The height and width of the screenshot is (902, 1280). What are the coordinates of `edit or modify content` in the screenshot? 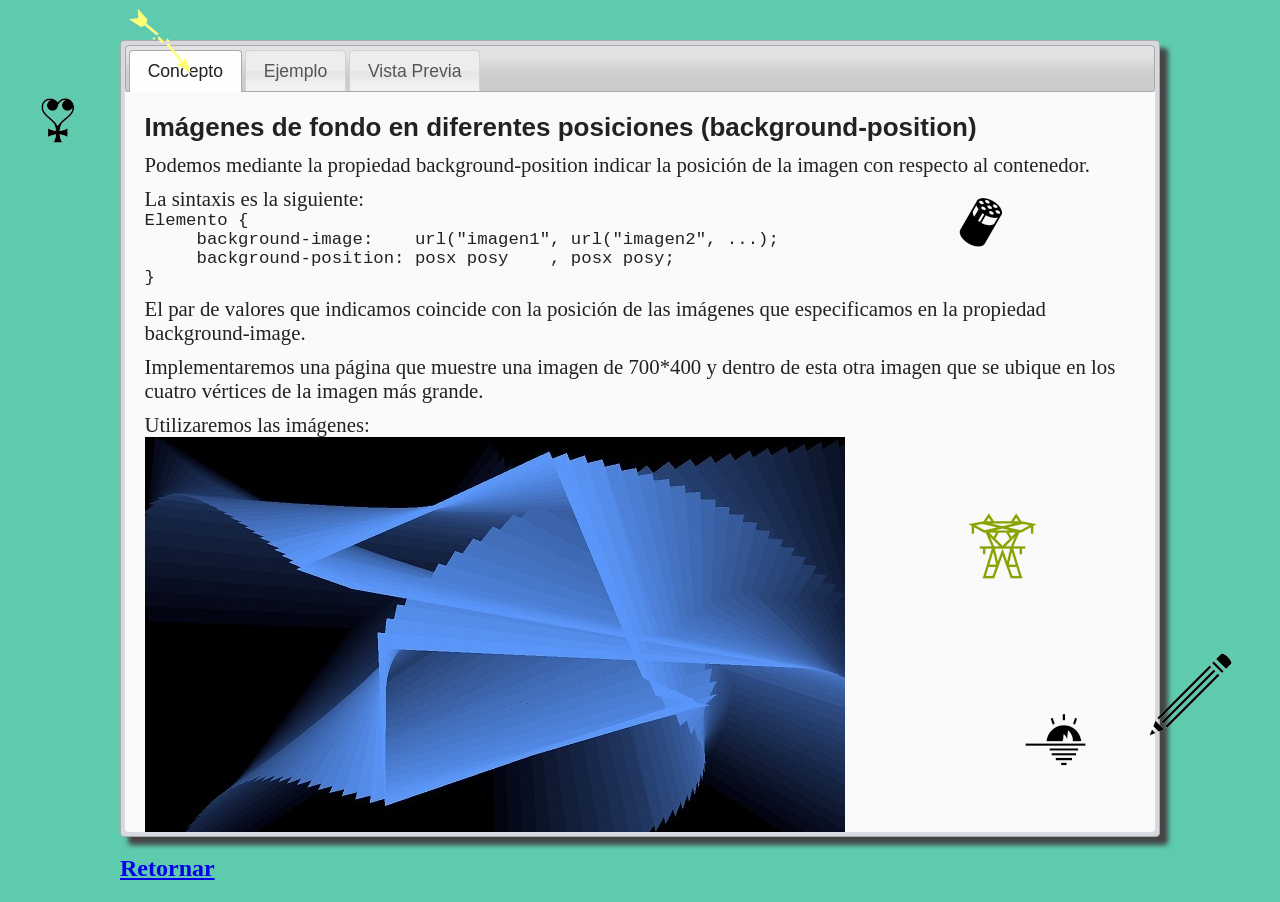 It's located at (1190, 694).